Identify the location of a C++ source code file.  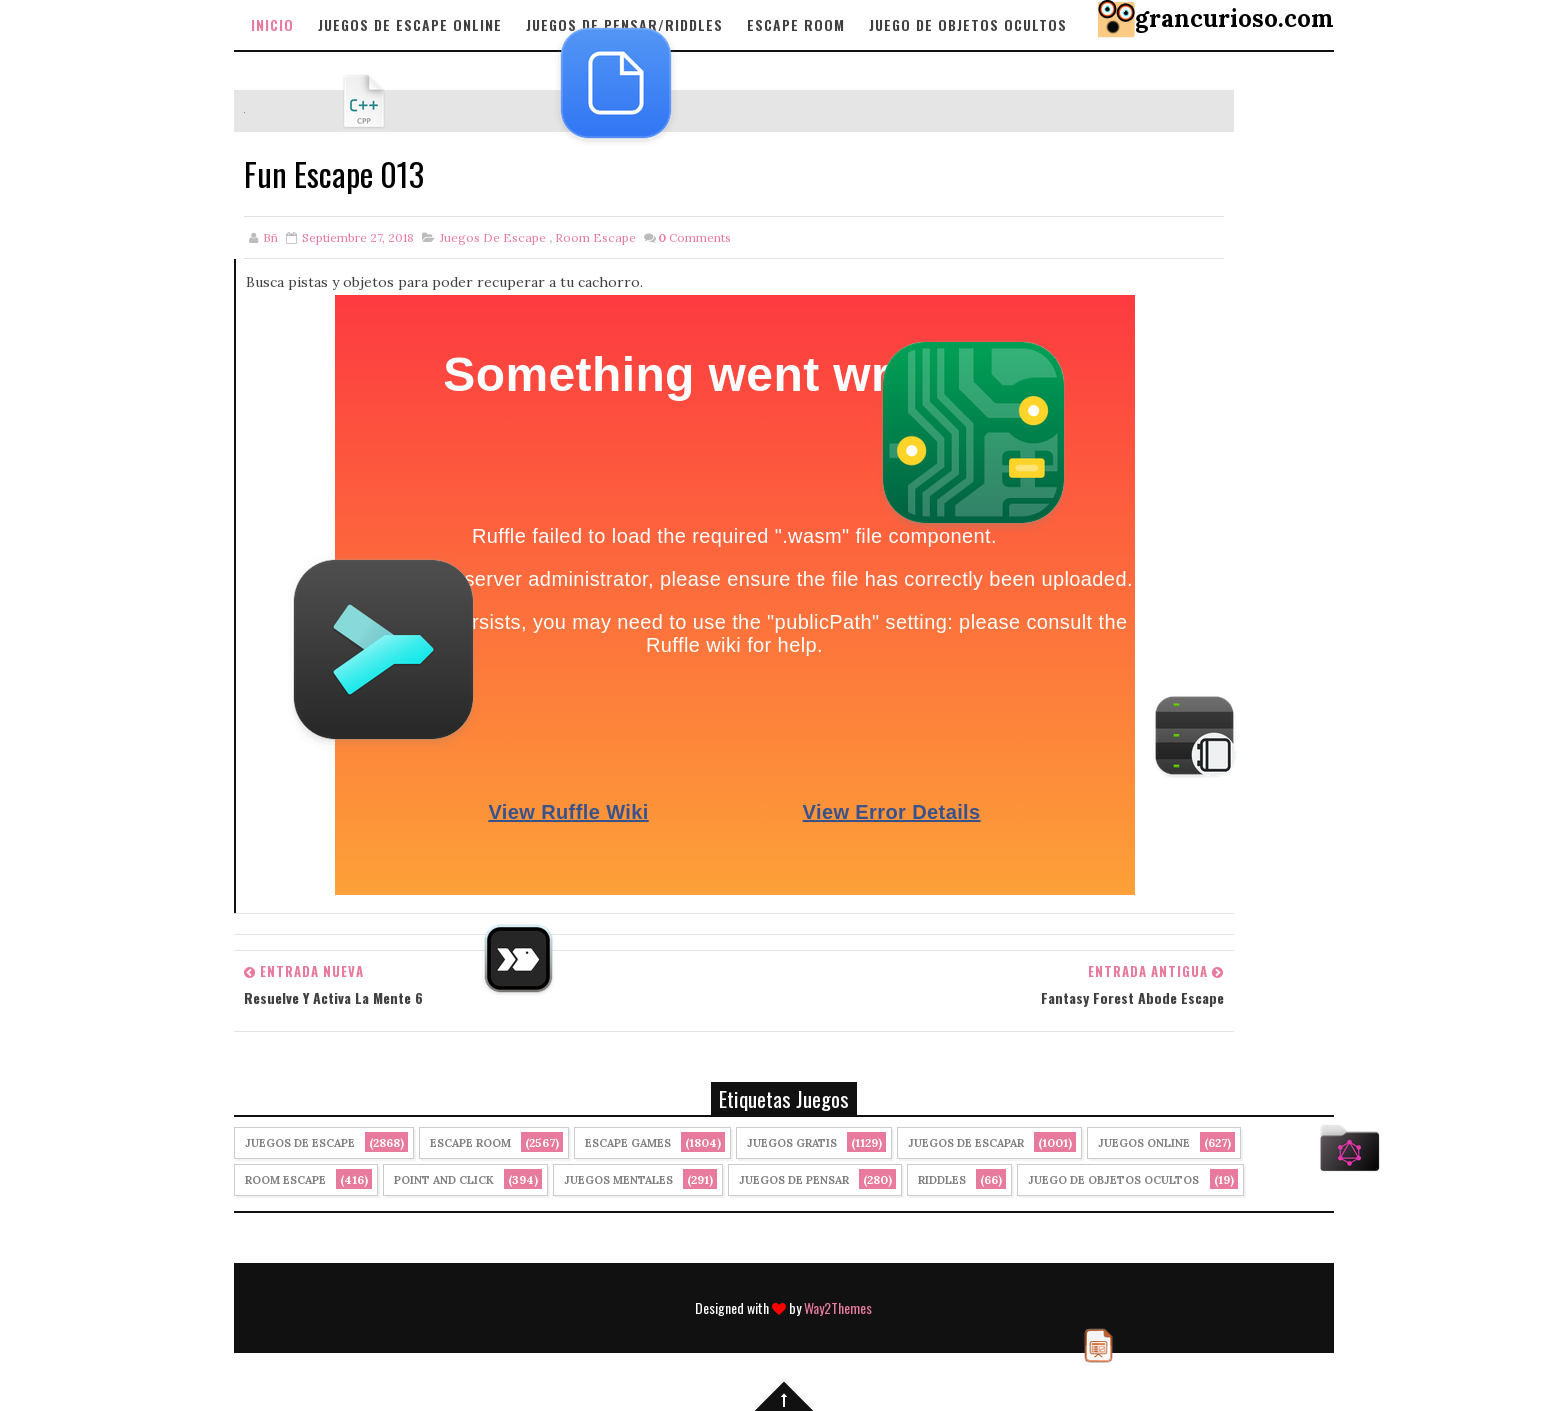
(364, 102).